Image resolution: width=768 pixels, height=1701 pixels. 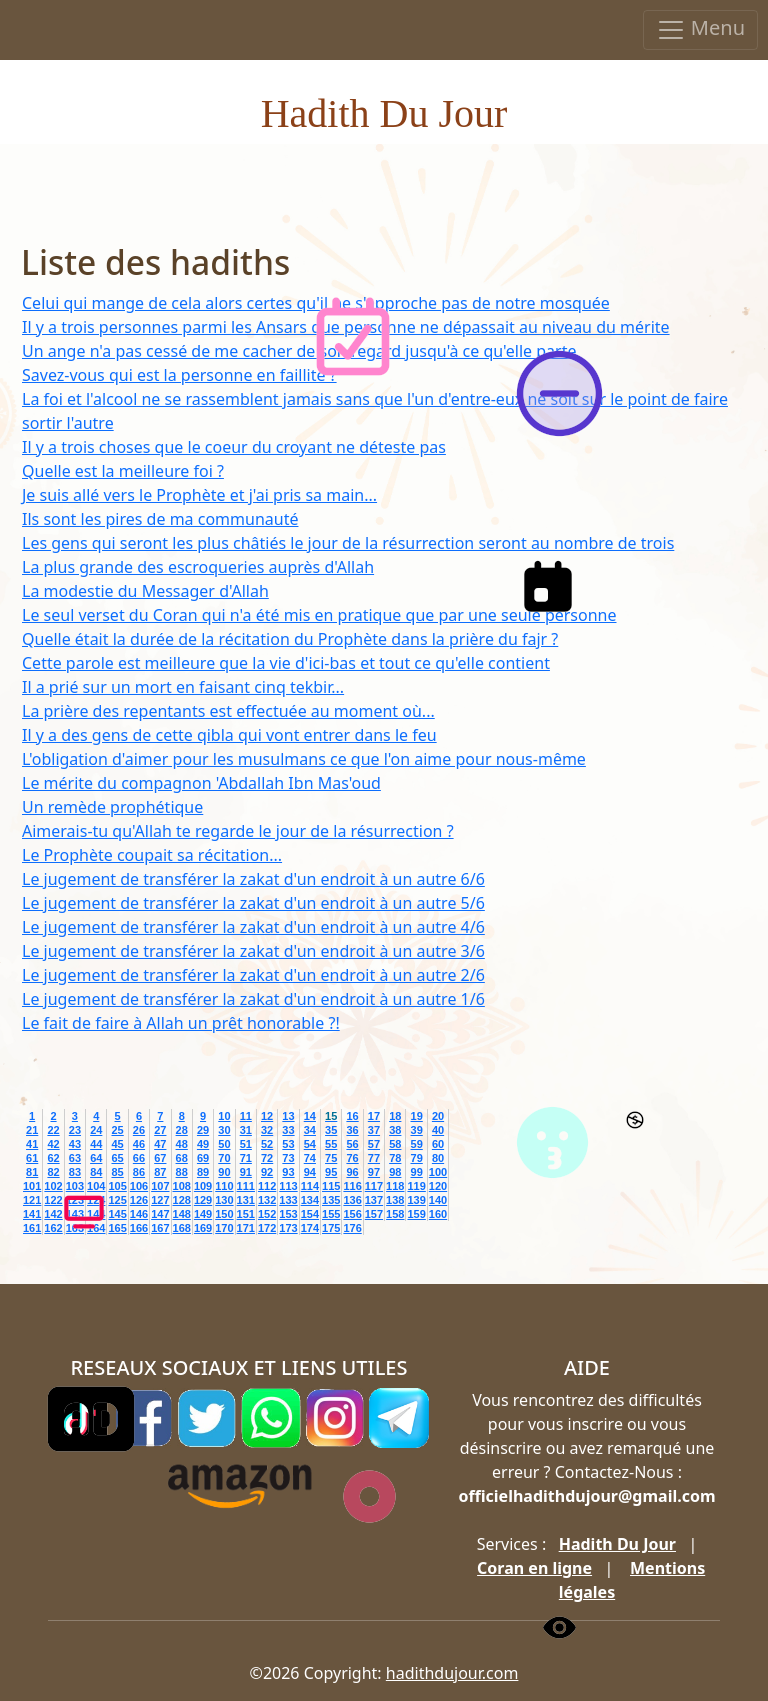 What do you see at coordinates (353, 339) in the screenshot?
I see `confirm or complete a scheduled event` at bounding box center [353, 339].